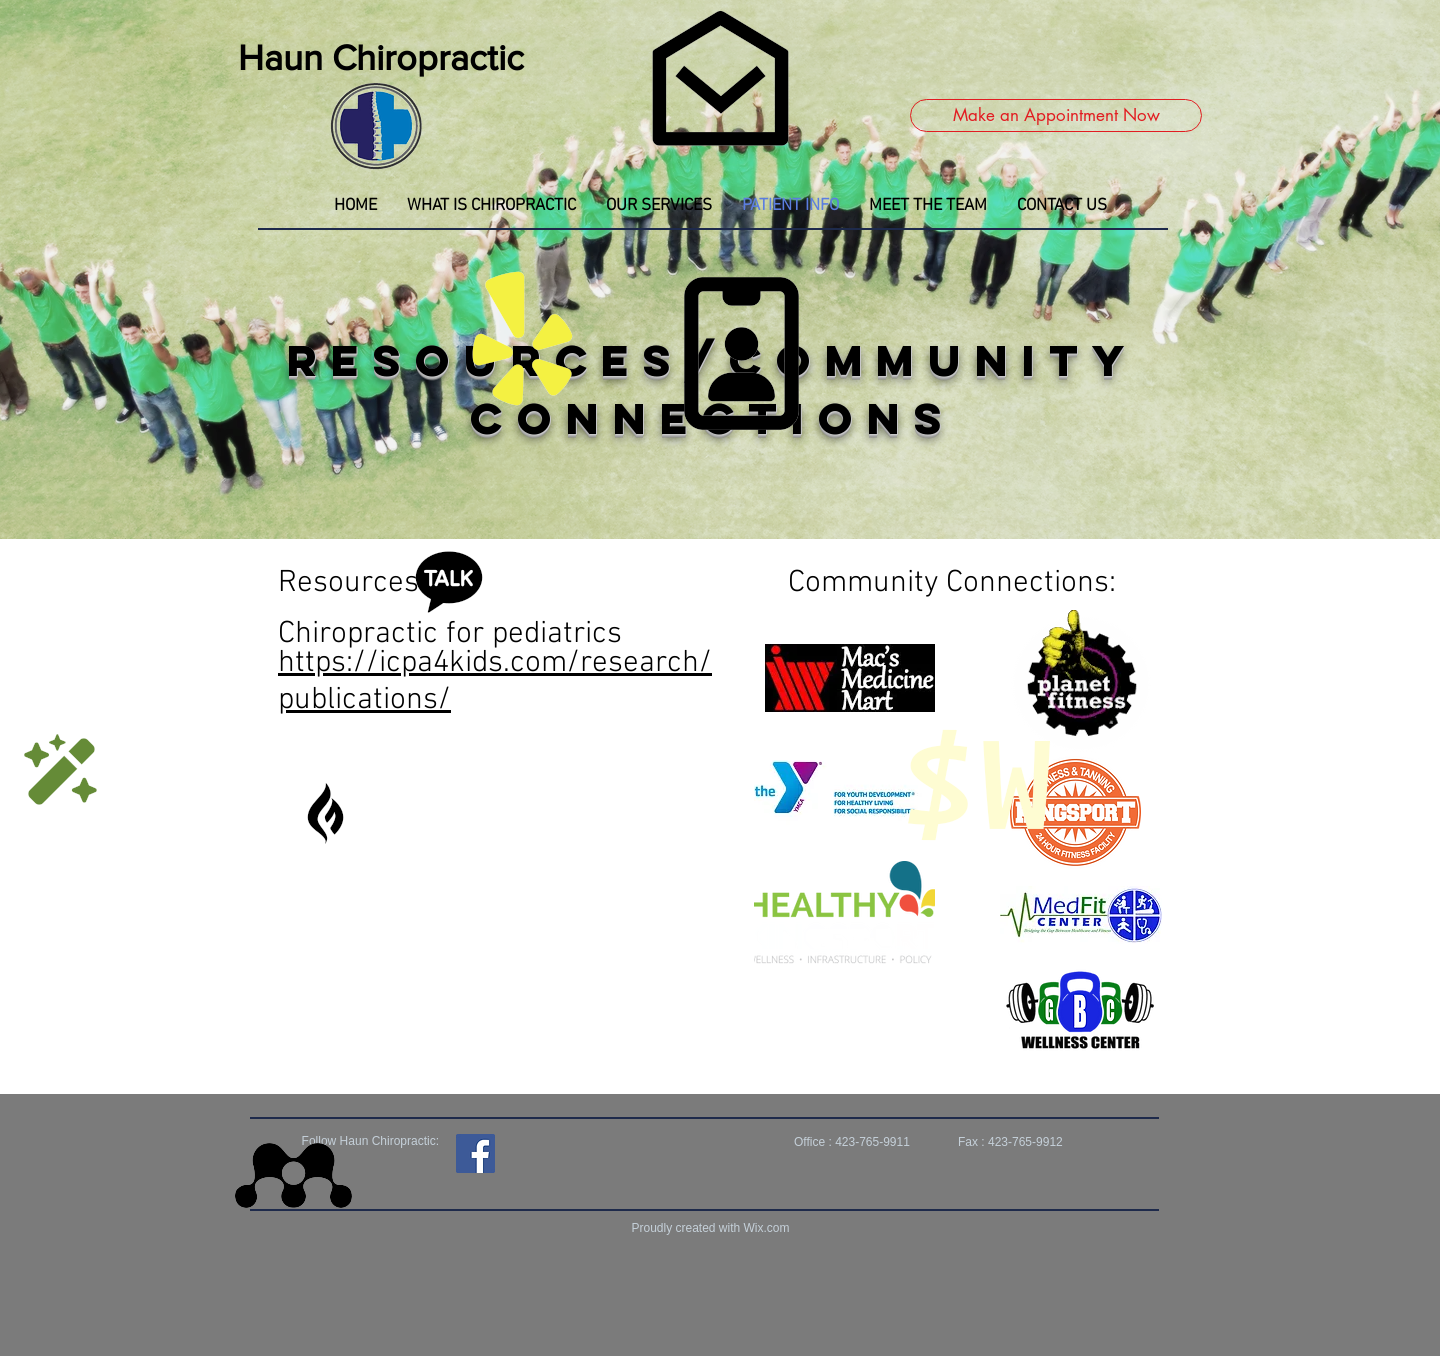 This screenshot has width=1440, height=1356. Describe the element at coordinates (293, 1175) in the screenshot. I see `open Mendeley reference manager` at that location.